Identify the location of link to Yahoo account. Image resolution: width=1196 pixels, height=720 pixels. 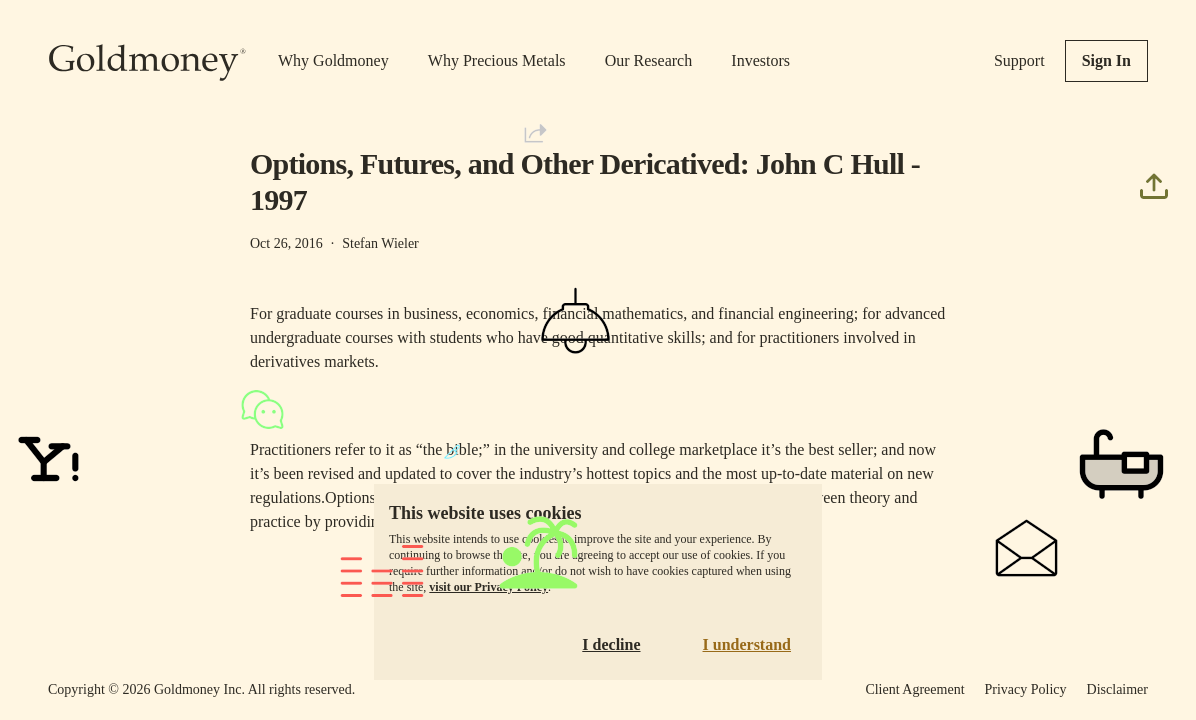
(50, 459).